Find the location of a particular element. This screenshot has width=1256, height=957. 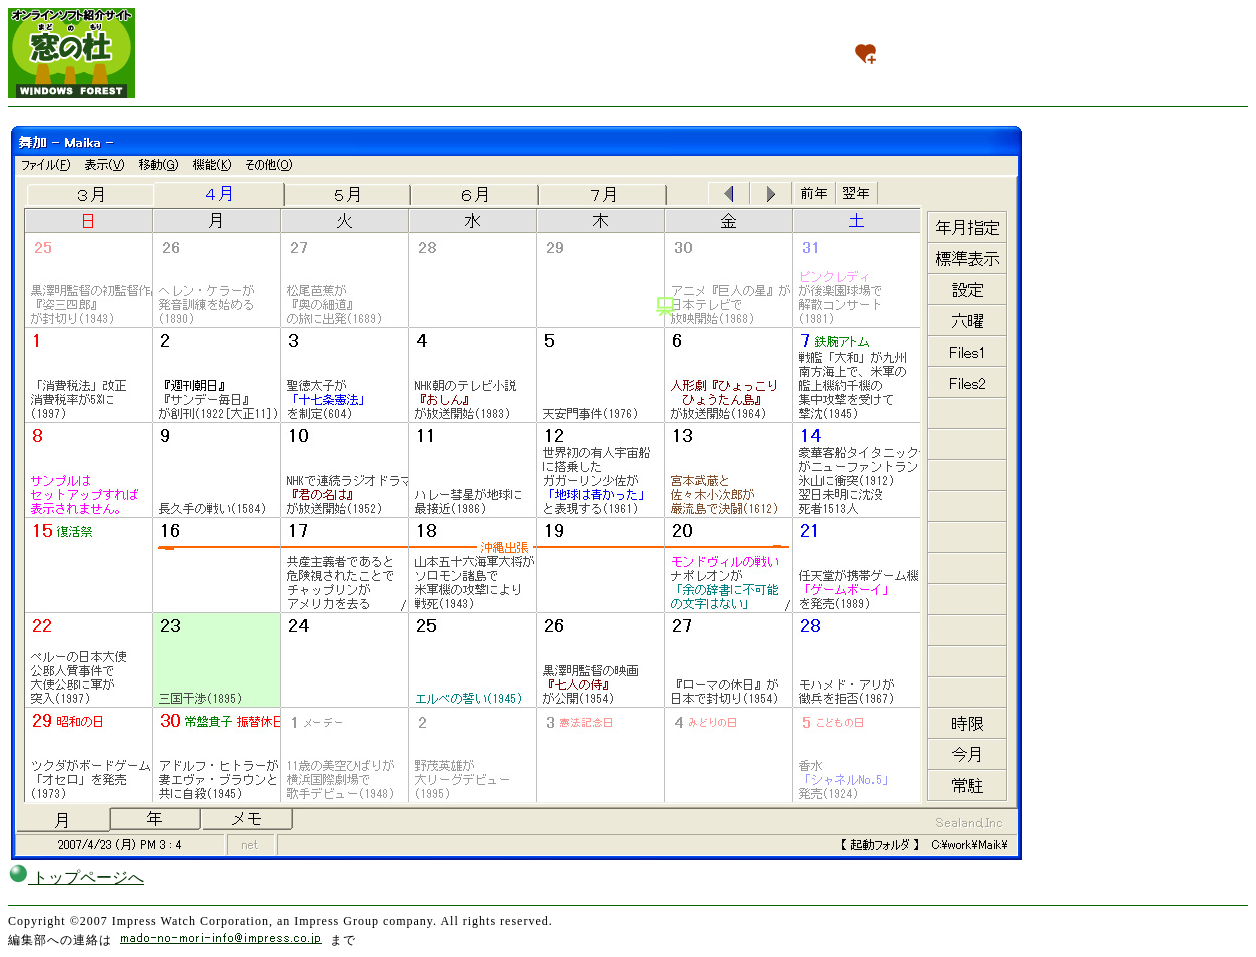

add to favorites is located at coordinates (865, 53).